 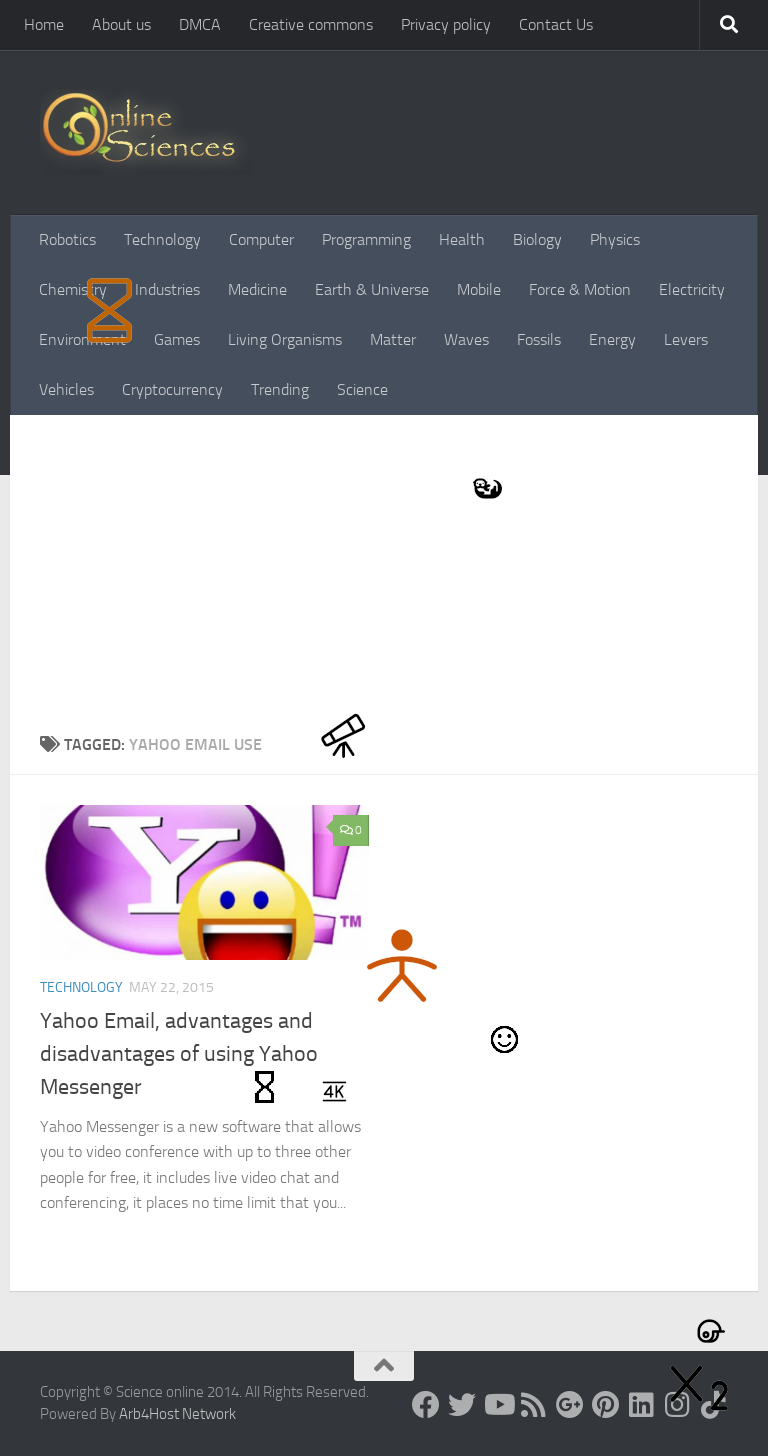 I want to click on view user profile, so click(x=402, y=967).